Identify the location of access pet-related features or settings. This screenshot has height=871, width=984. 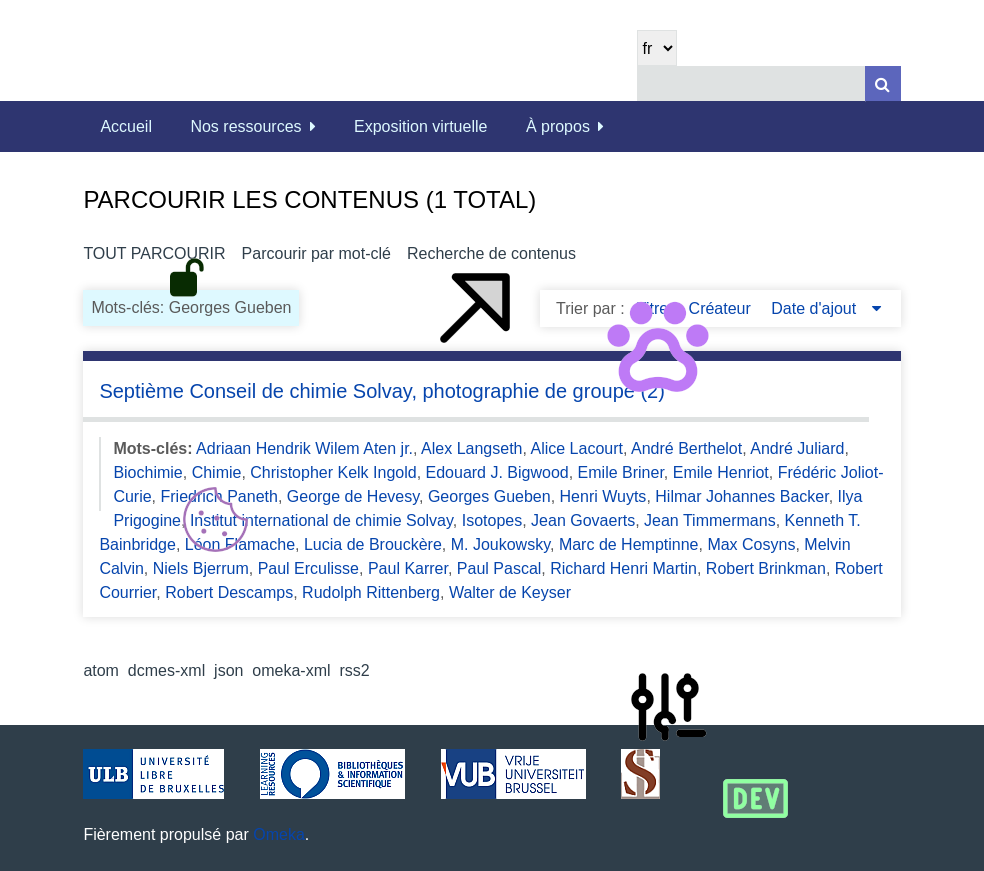
(658, 345).